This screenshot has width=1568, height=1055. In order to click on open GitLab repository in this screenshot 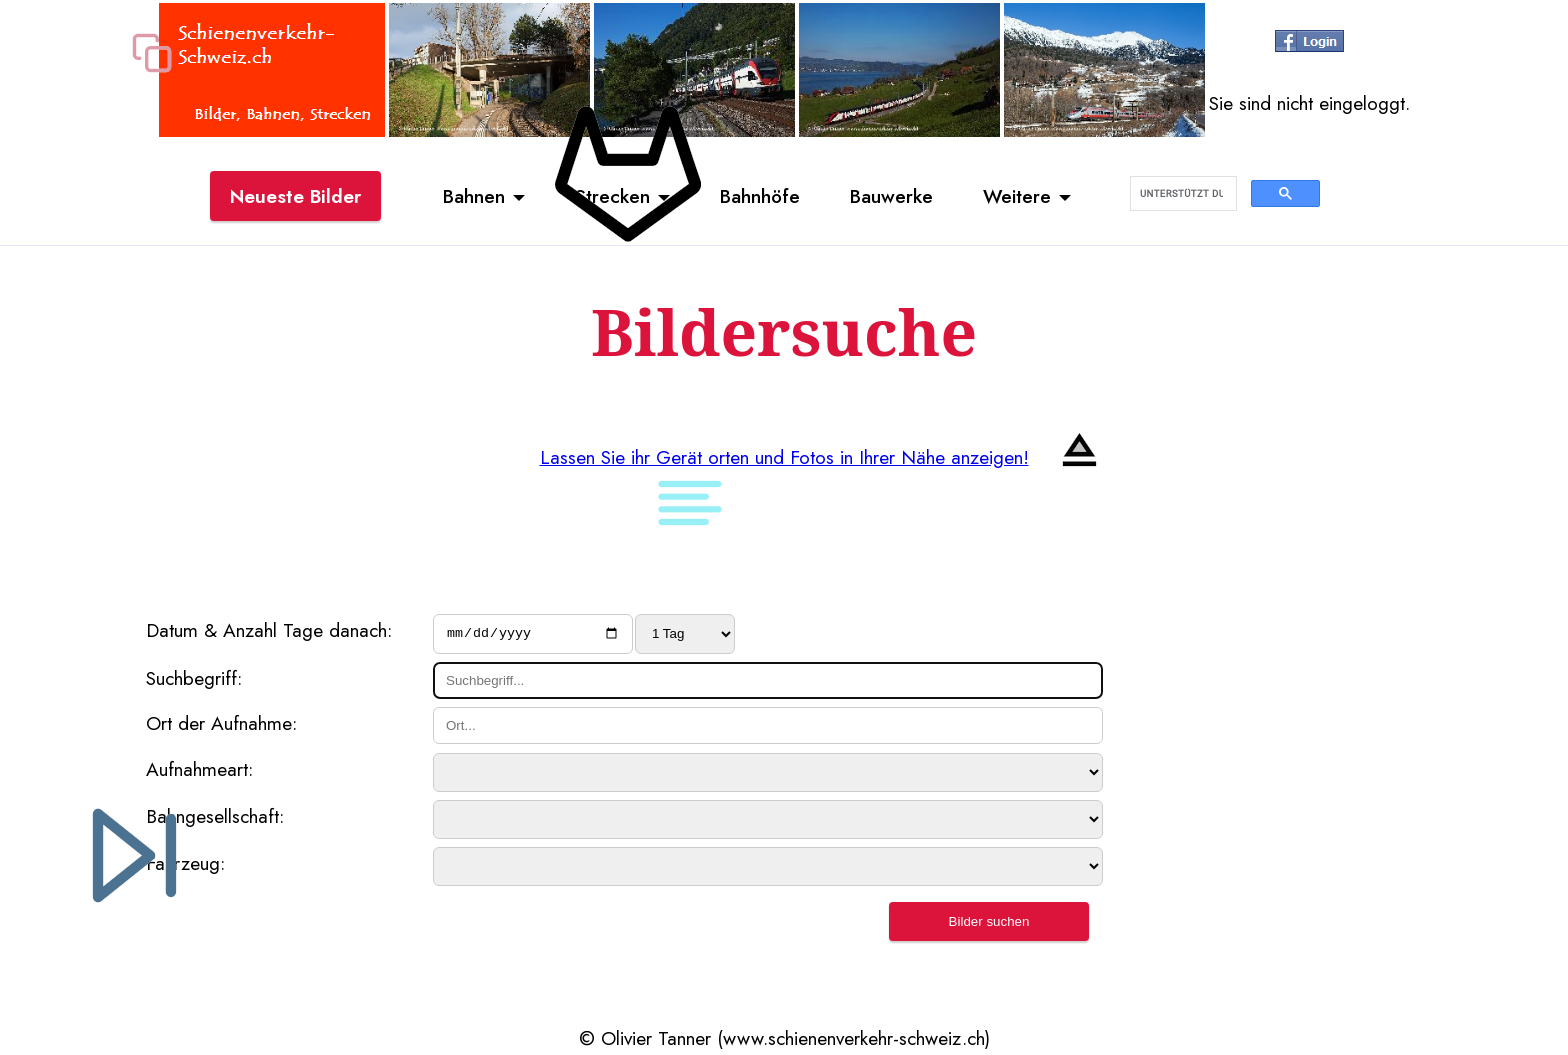, I will do `click(628, 174)`.